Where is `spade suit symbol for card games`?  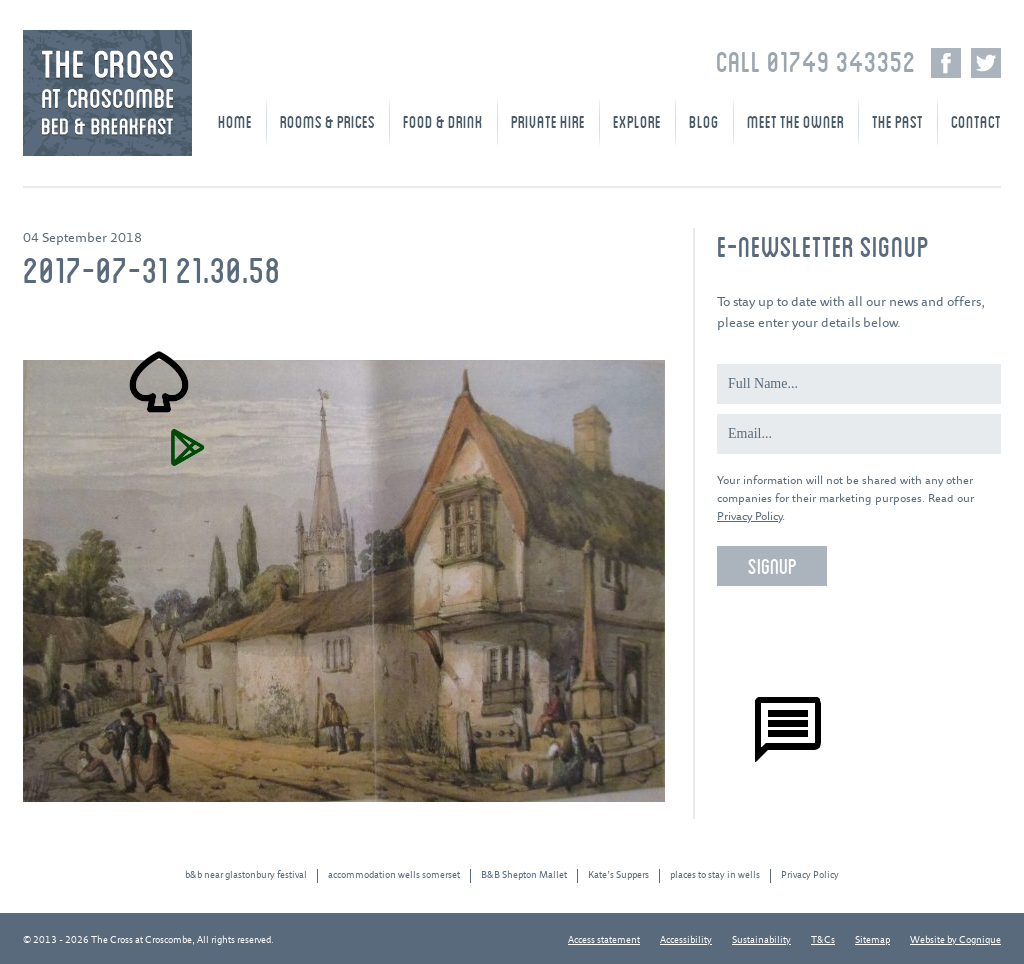
spade suit symbol for card games is located at coordinates (159, 383).